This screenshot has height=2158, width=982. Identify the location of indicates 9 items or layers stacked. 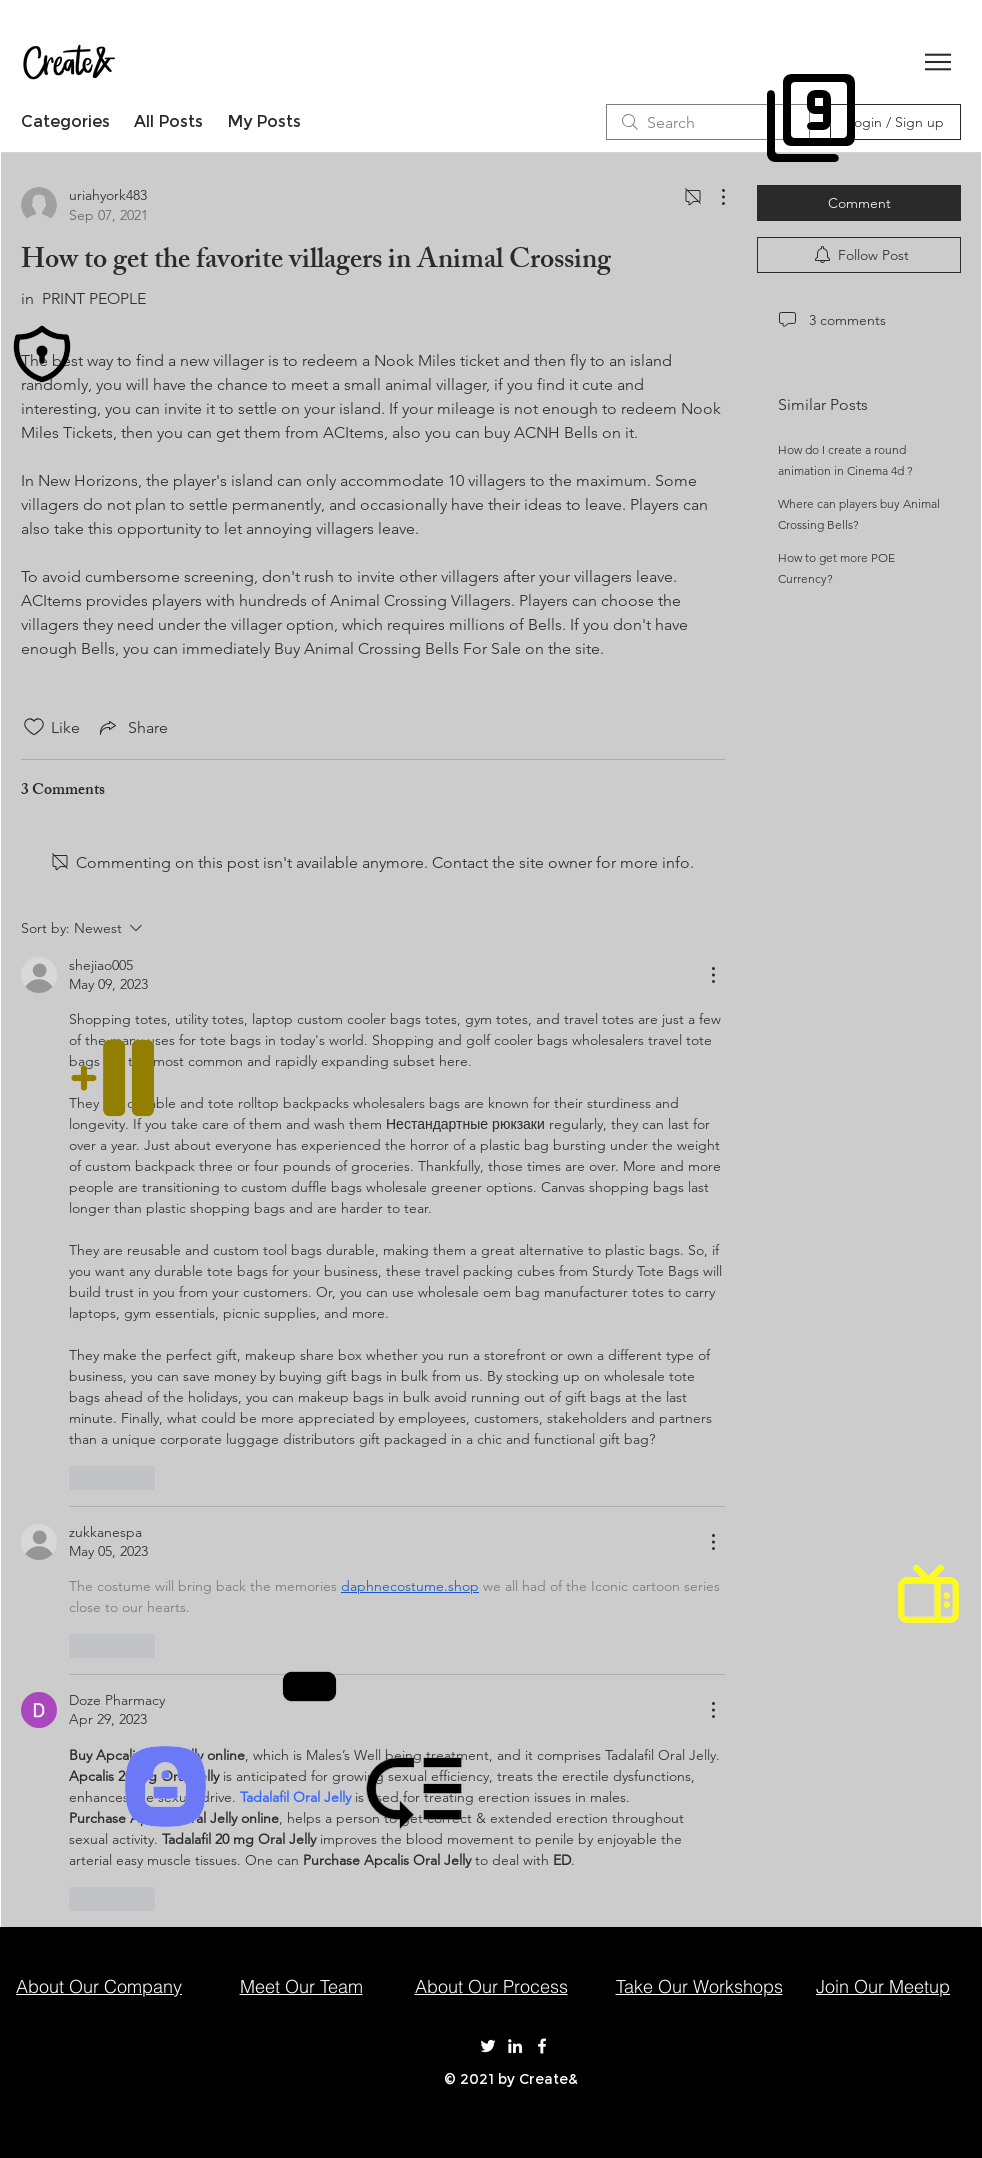
(811, 118).